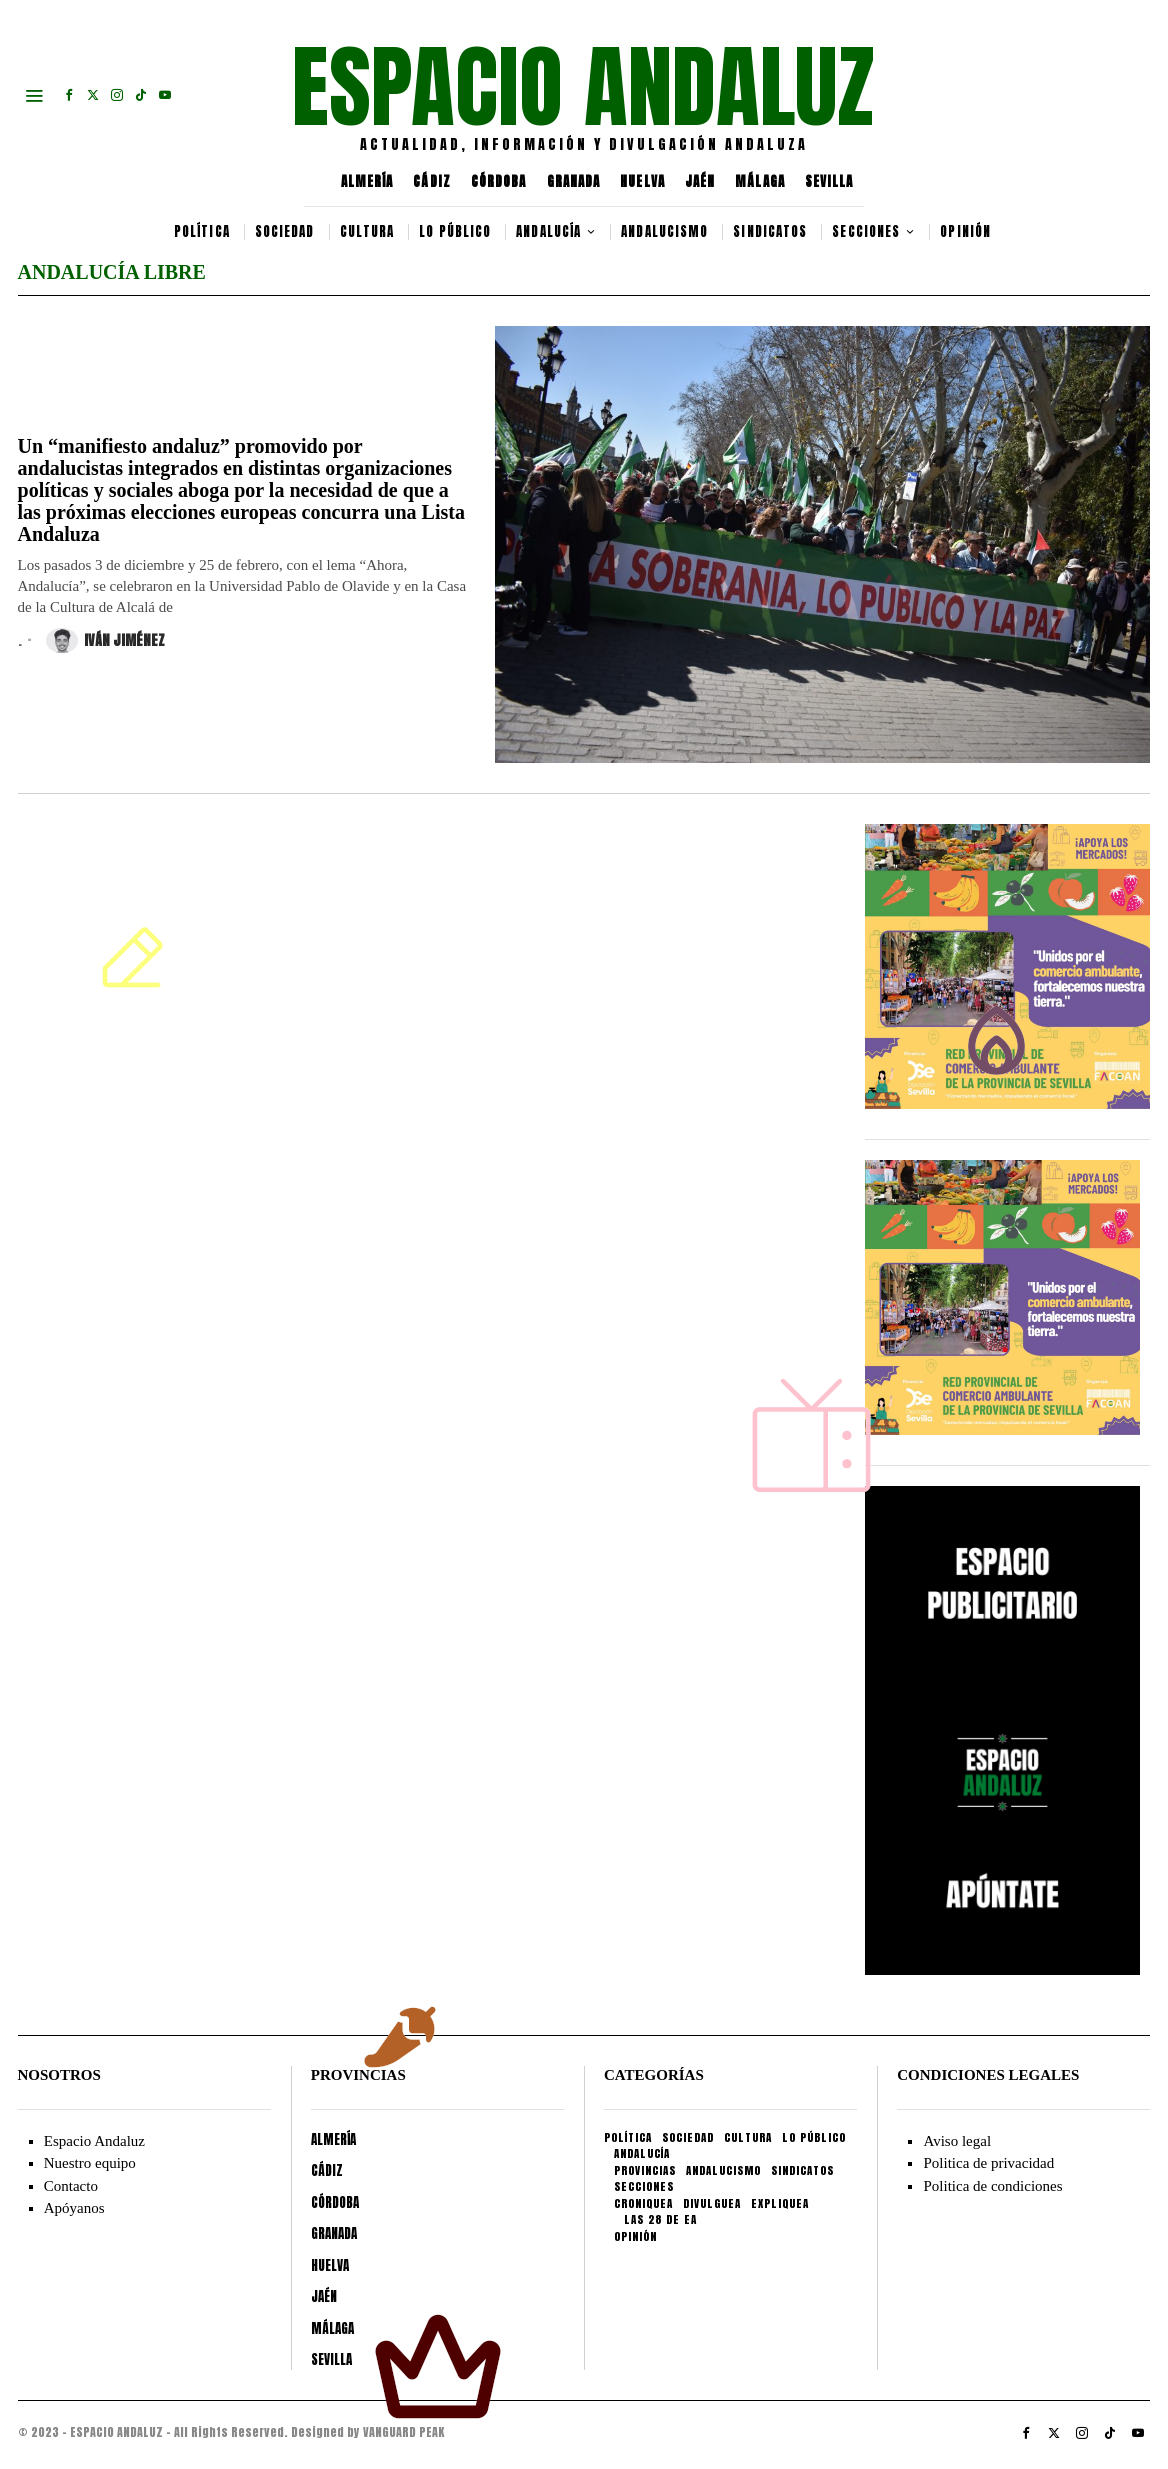  What do you see at coordinates (811, 1442) in the screenshot?
I see `access TV or video streaming features` at bounding box center [811, 1442].